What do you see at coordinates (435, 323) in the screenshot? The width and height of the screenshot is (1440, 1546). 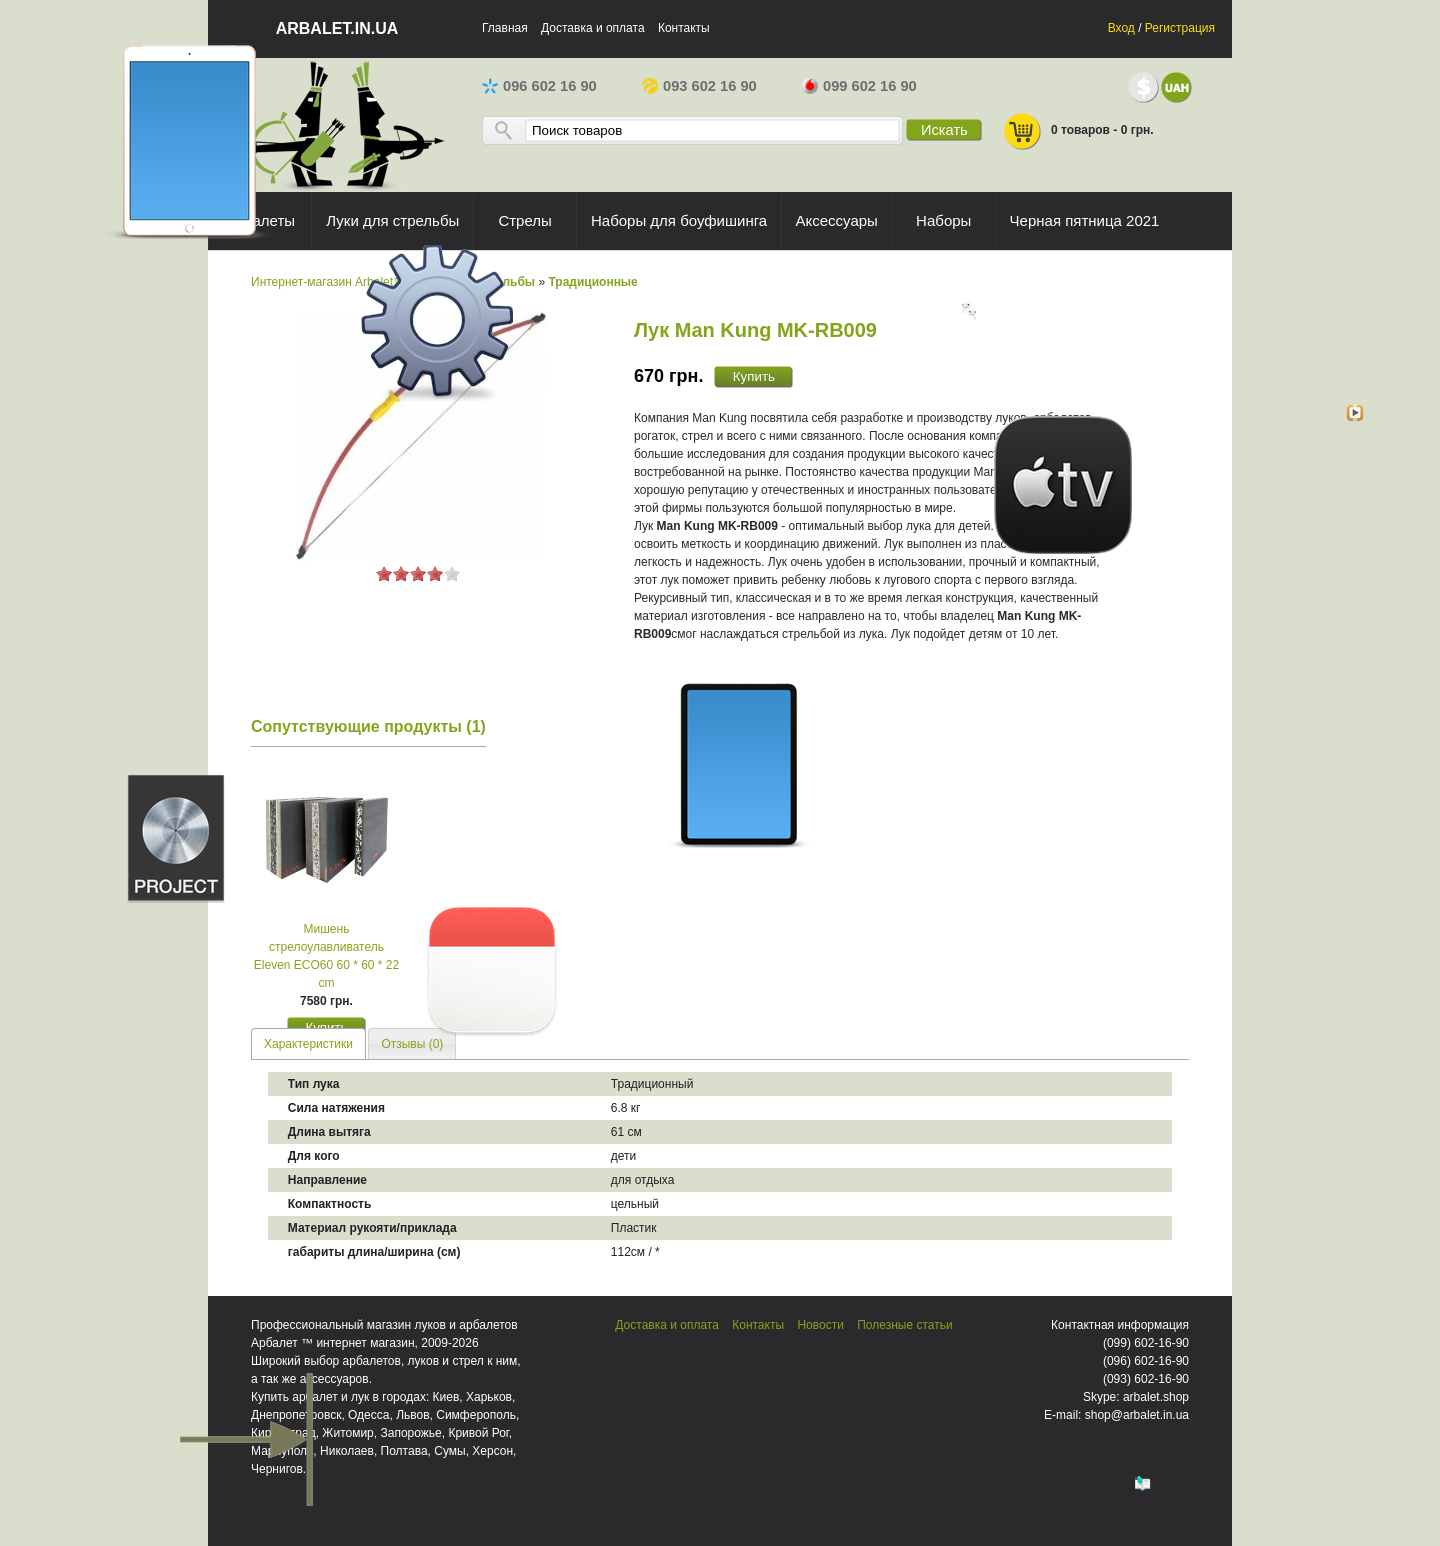 I see `access automator service settings` at bounding box center [435, 323].